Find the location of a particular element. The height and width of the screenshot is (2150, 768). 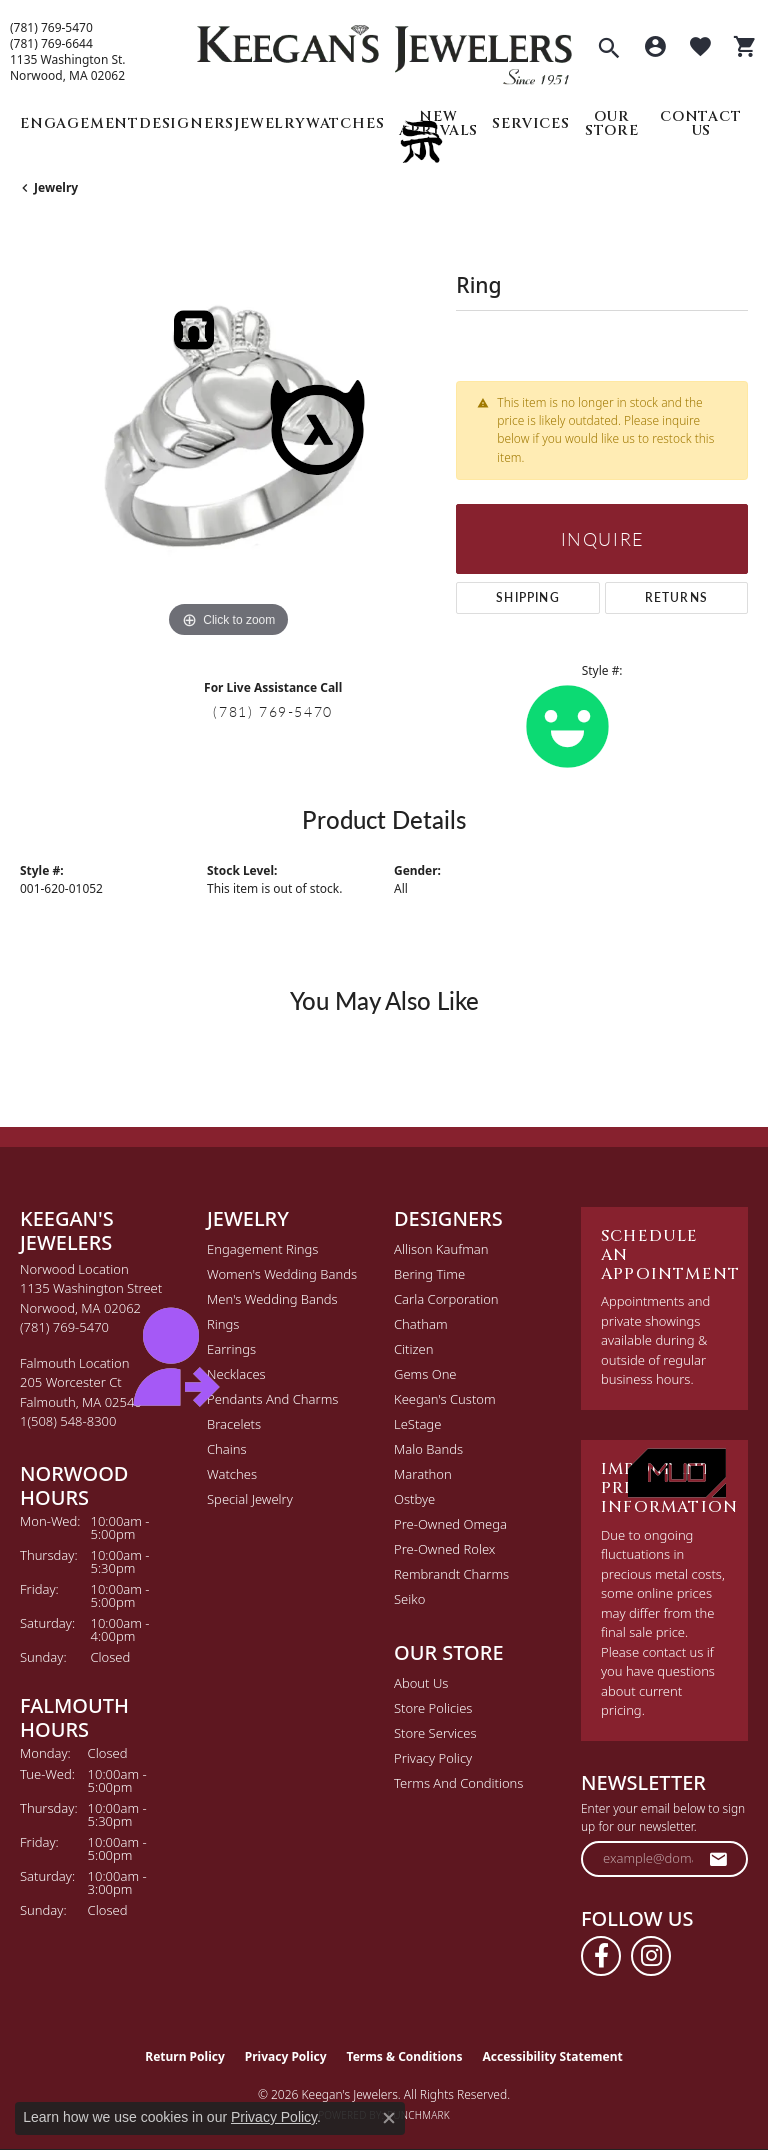

open the Farcaster app is located at coordinates (194, 330).